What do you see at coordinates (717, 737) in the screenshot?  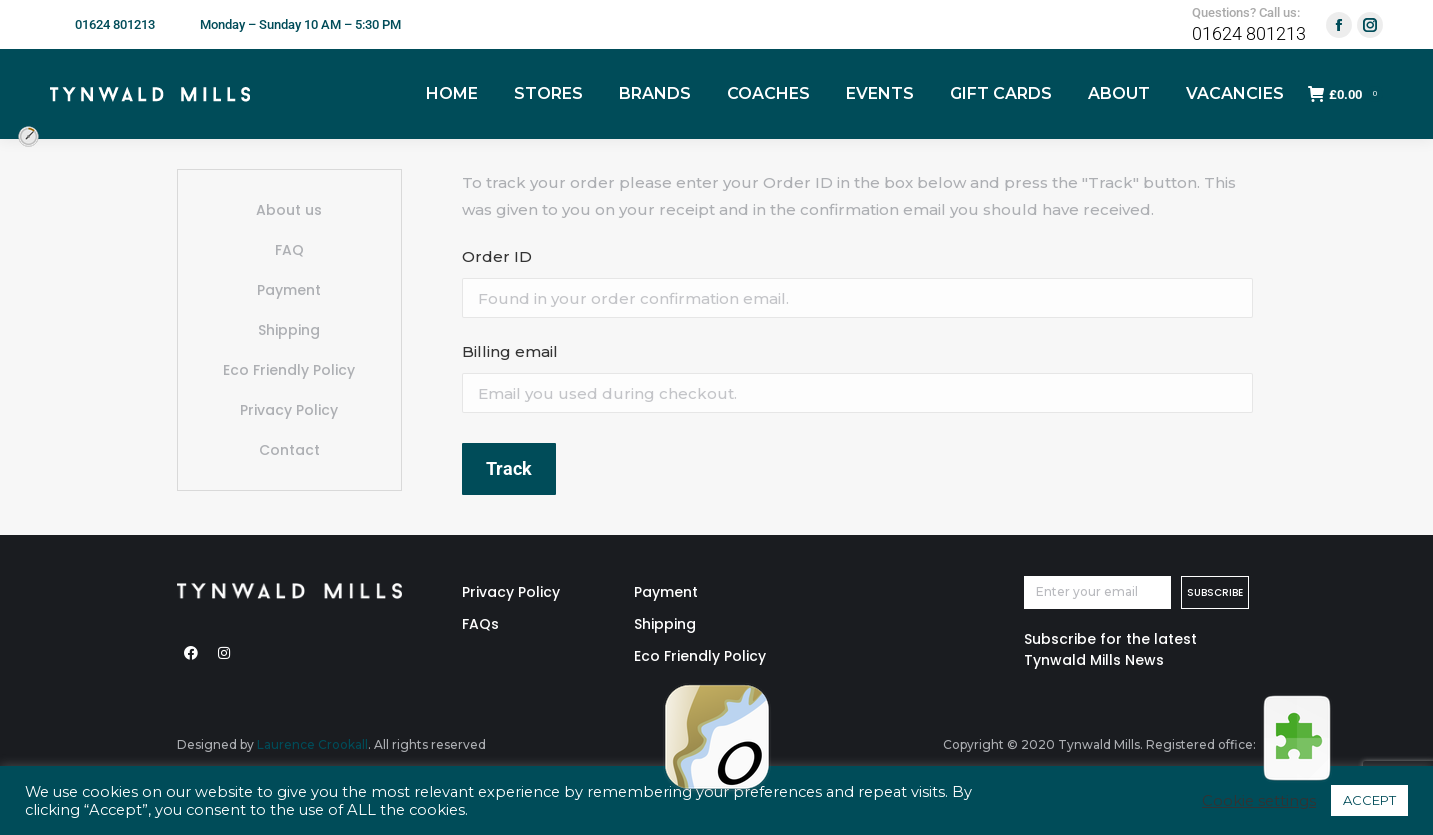 I see `open opencpn marine navigation app` at bounding box center [717, 737].